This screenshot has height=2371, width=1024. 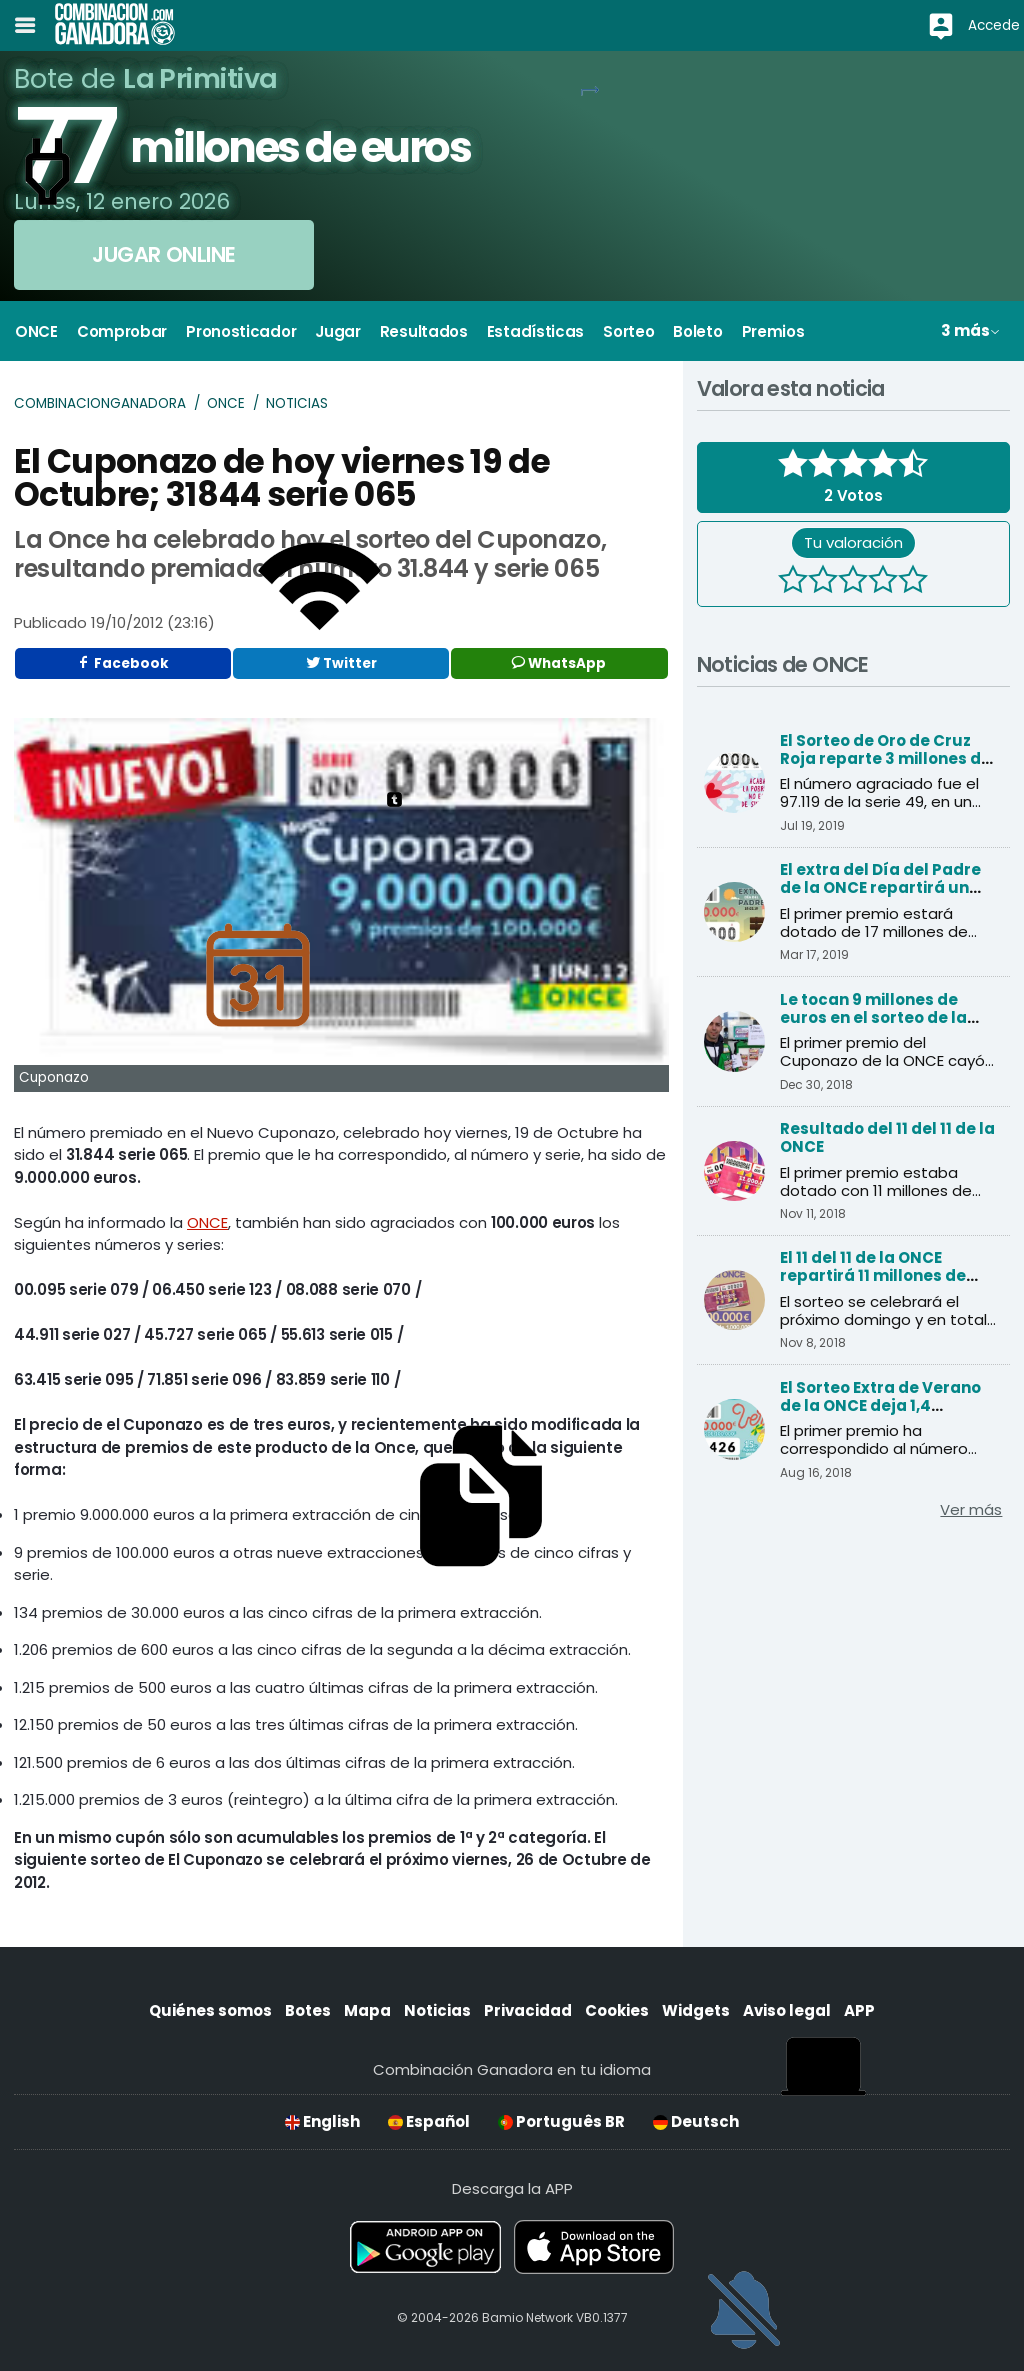 I want to click on switch to desktop view, so click(x=823, y=2066).